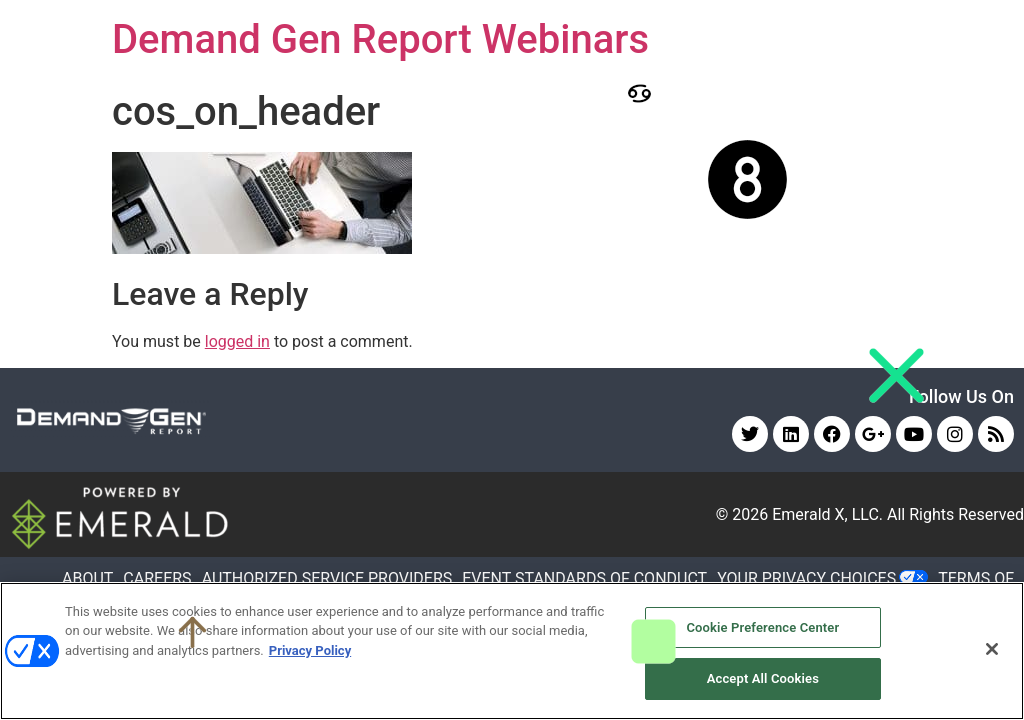 The image size is (1024, 720). I want to click on close the current window or dialog, so click(896, 375).